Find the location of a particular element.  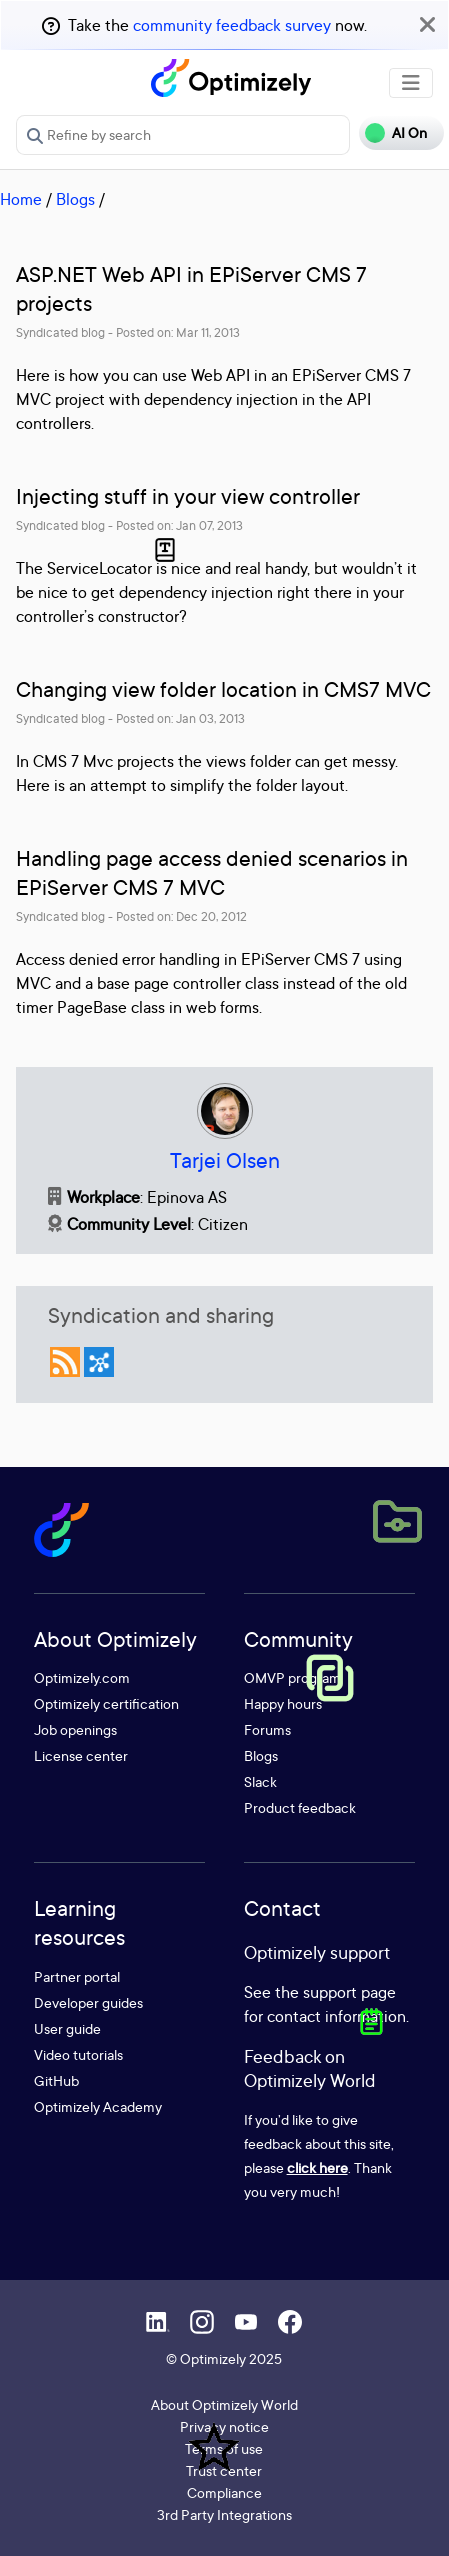

view or edit notes is located at coordinates (371, 2021).